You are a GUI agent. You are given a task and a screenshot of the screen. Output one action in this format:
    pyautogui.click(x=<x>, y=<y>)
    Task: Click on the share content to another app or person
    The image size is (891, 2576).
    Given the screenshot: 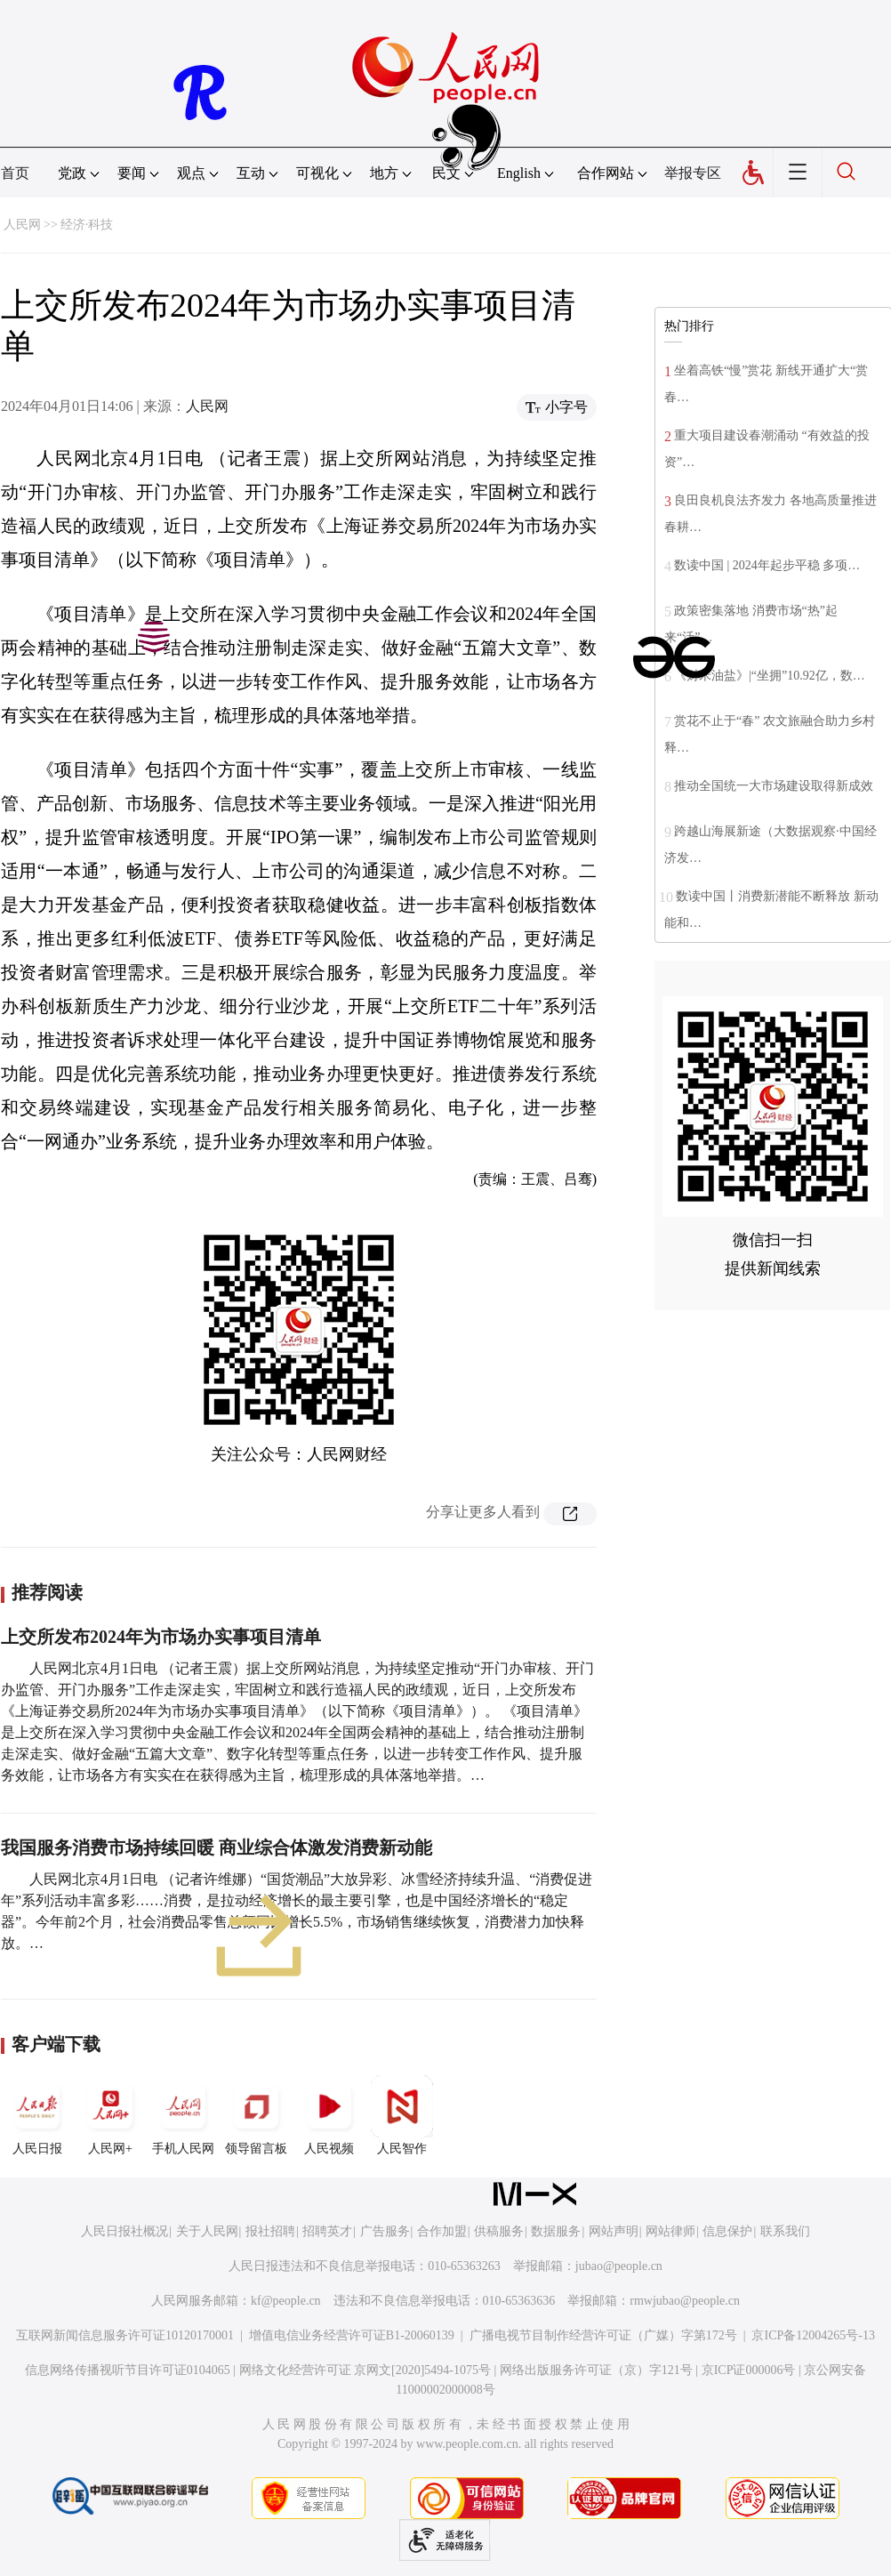 What is the action you would take?
    pyautogui.click(x=259, y=1938)
    